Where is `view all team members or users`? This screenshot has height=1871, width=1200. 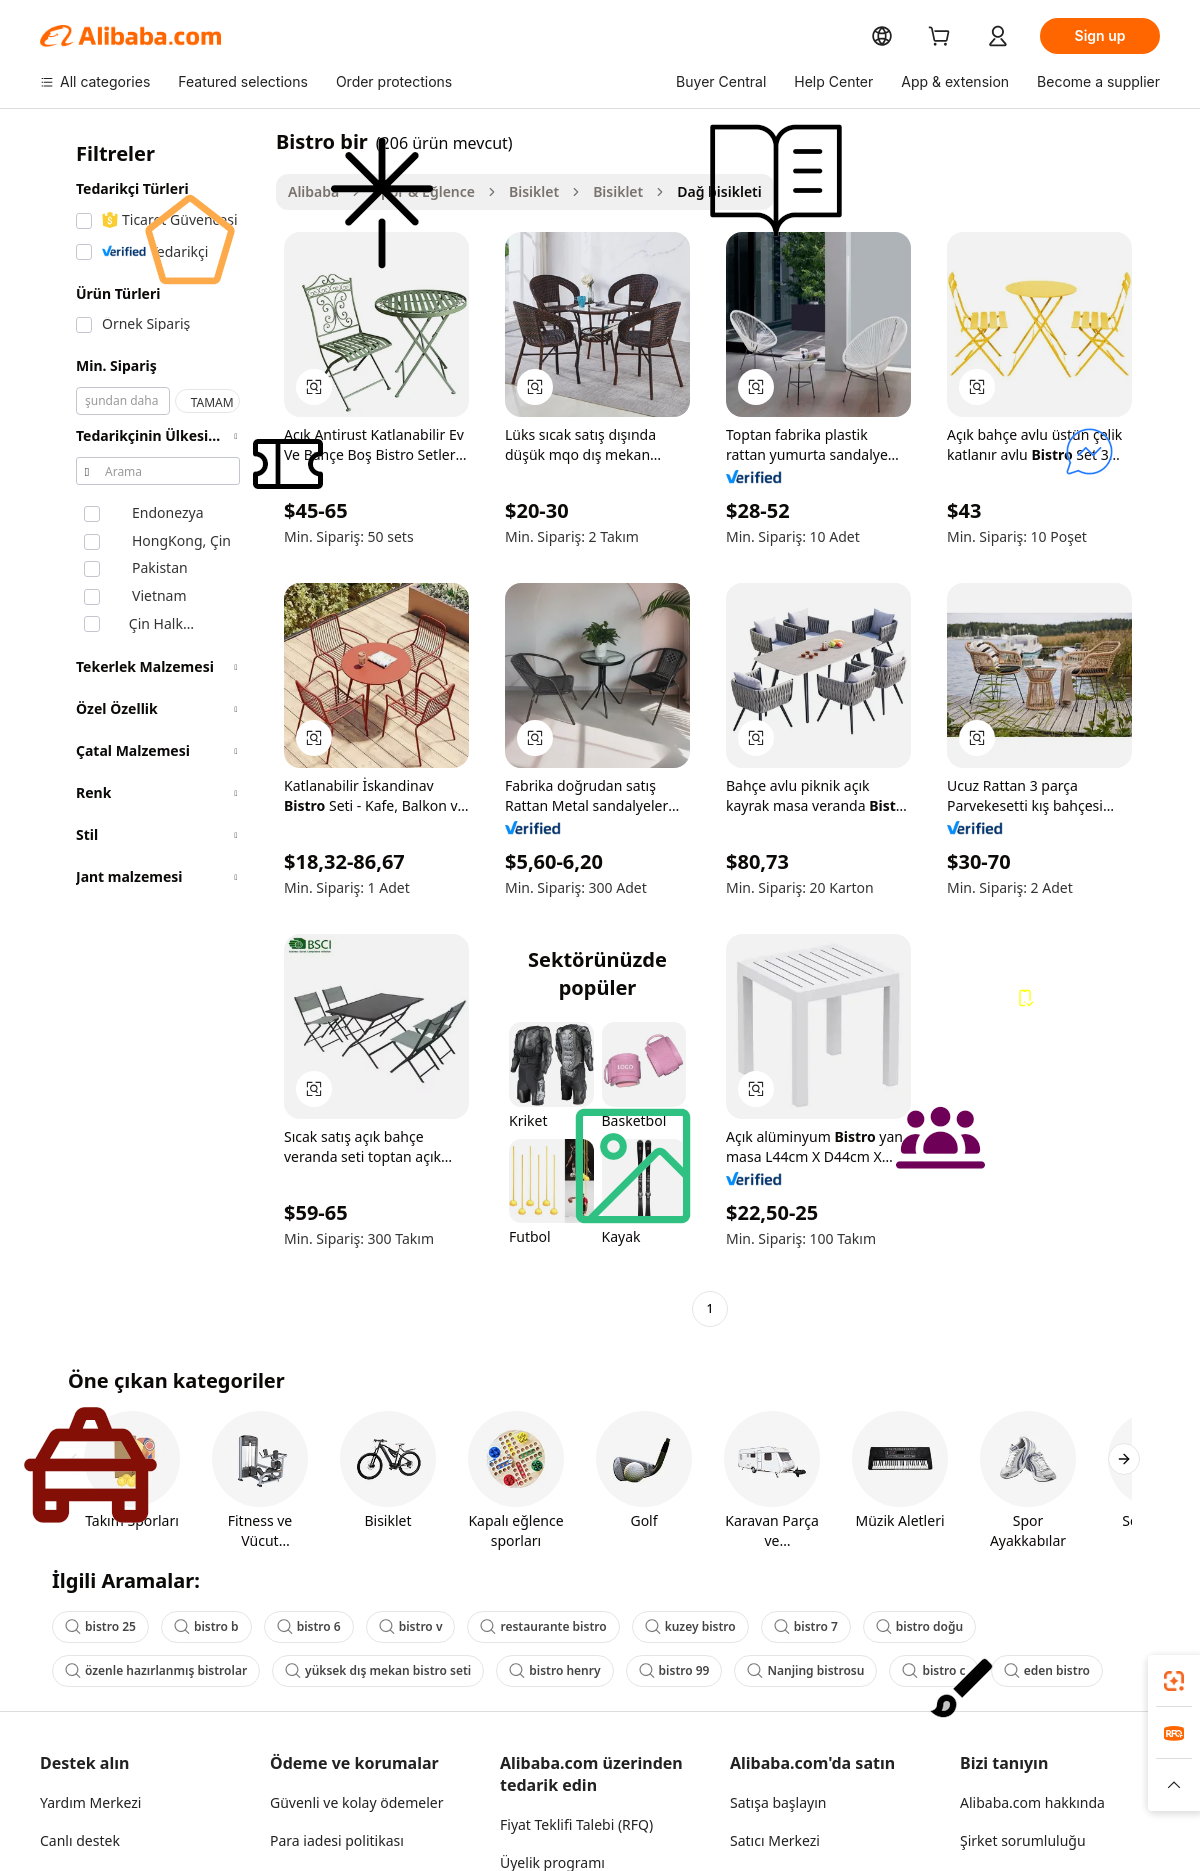 view all team members or users is located at coordinates (940, 1136).